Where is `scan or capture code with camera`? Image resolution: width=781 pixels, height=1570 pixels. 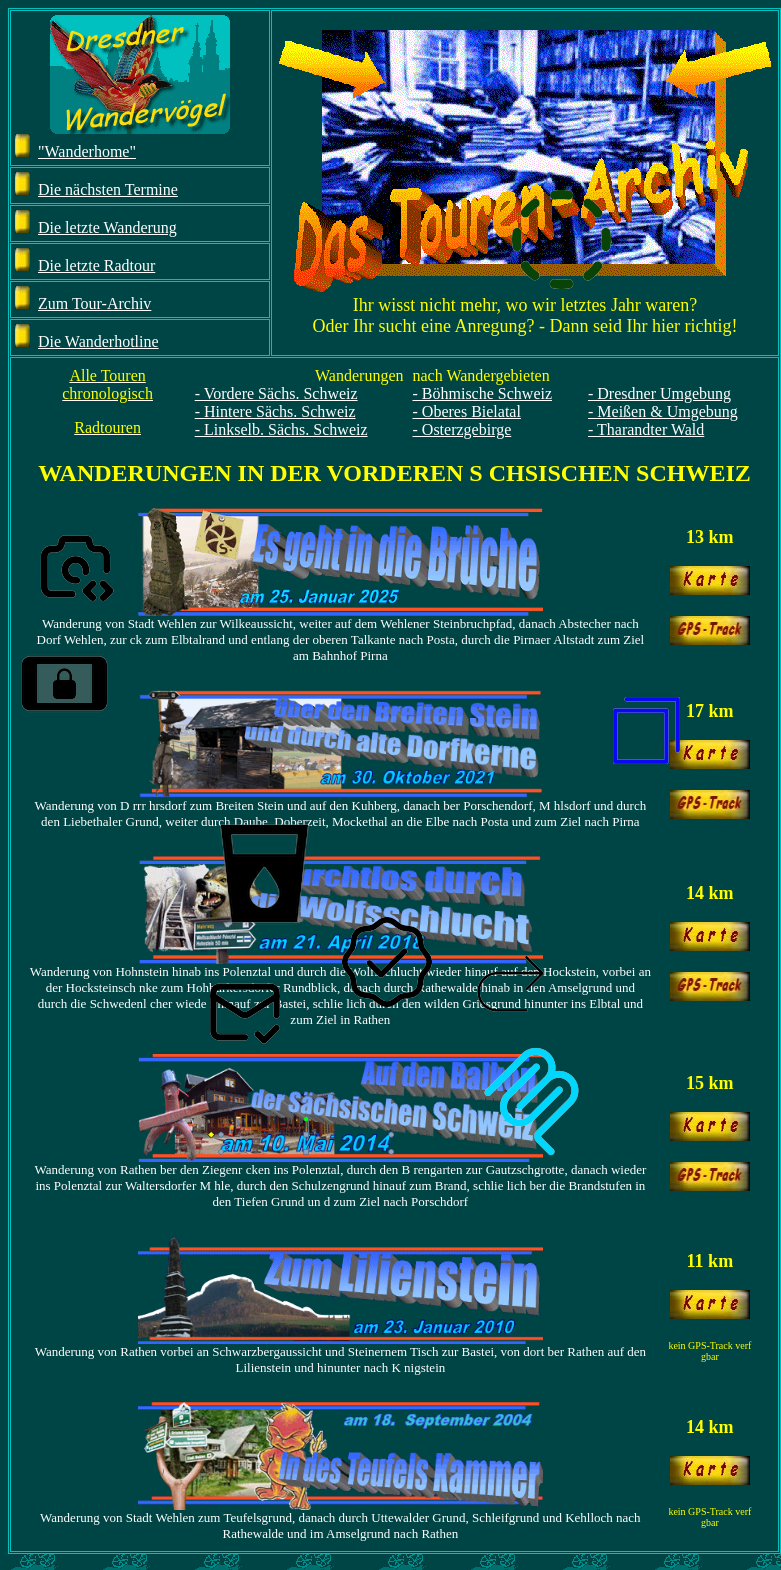
scan or capture code with camera is located at coordinates (75, 566).